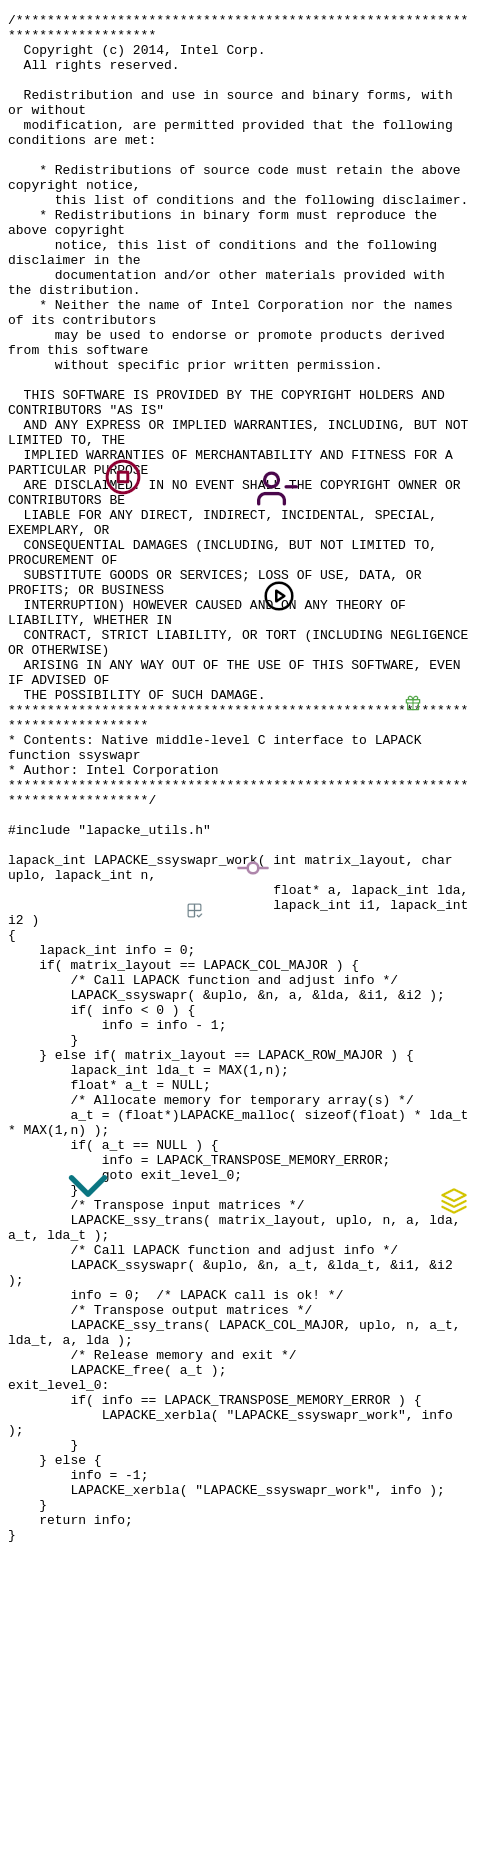  I want to click on view commit details in version control, so click(253, 868).